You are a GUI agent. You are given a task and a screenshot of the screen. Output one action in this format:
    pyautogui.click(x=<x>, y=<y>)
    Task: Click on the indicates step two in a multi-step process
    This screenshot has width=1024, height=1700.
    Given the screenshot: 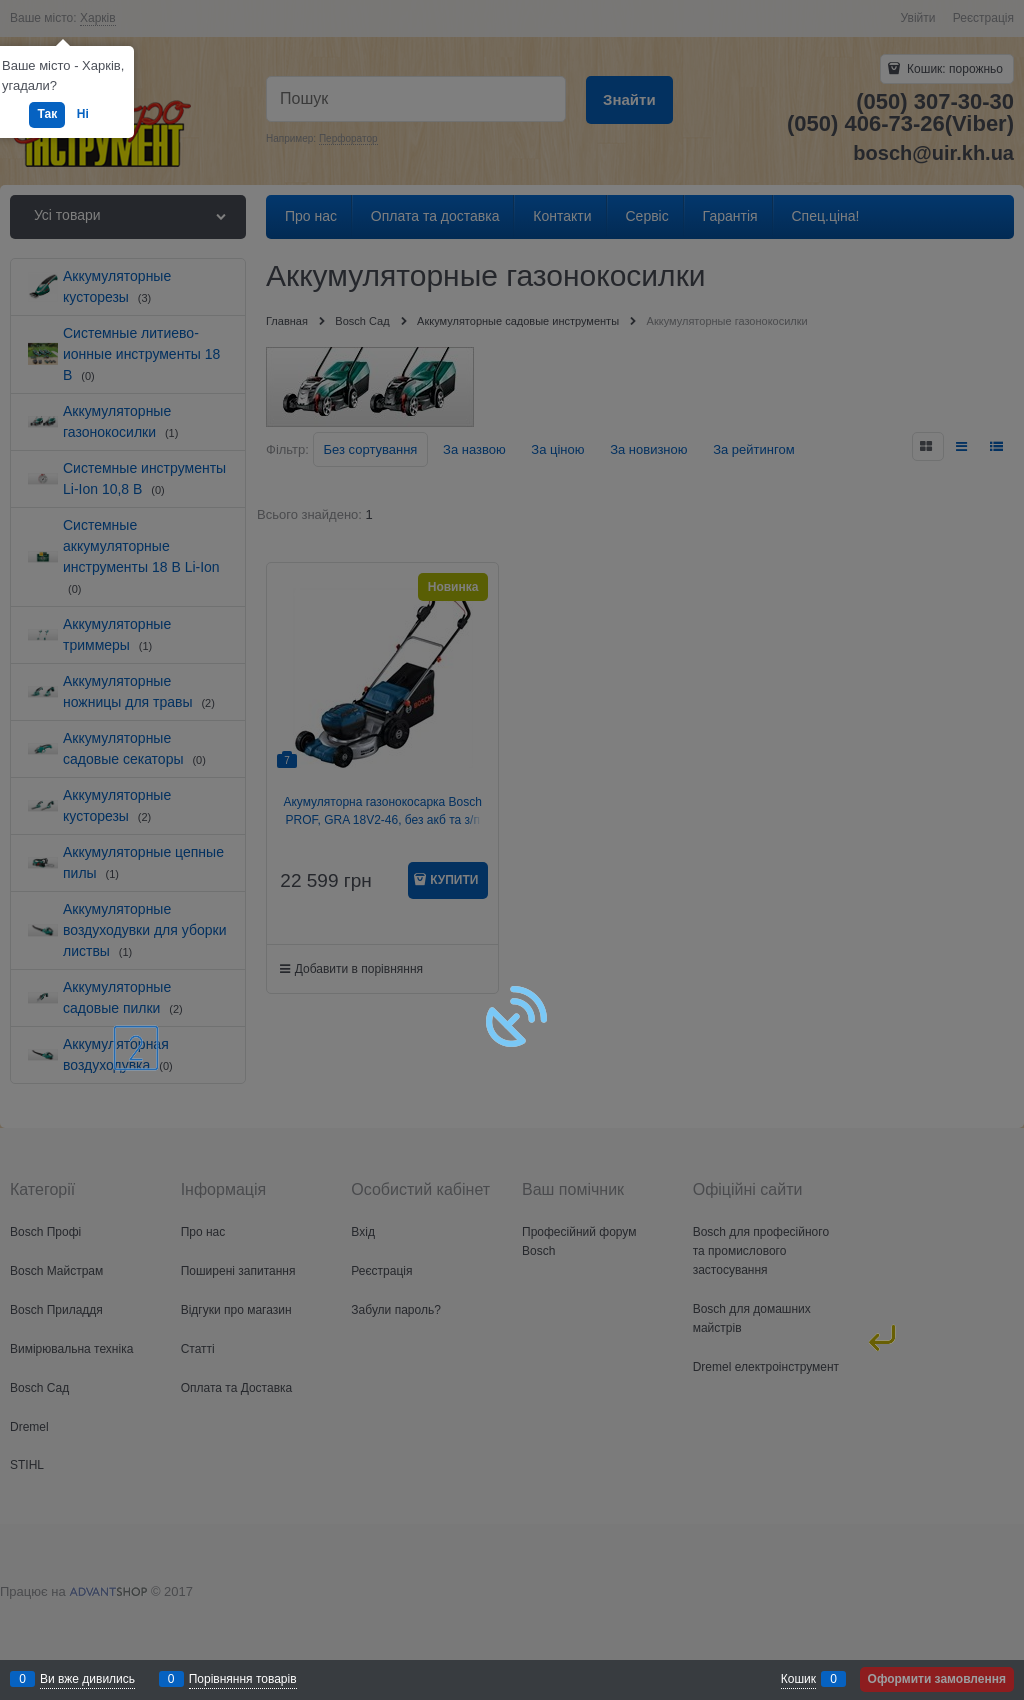 What is the action you would take?
    pyautogui.click(x=136, y=1048)
    